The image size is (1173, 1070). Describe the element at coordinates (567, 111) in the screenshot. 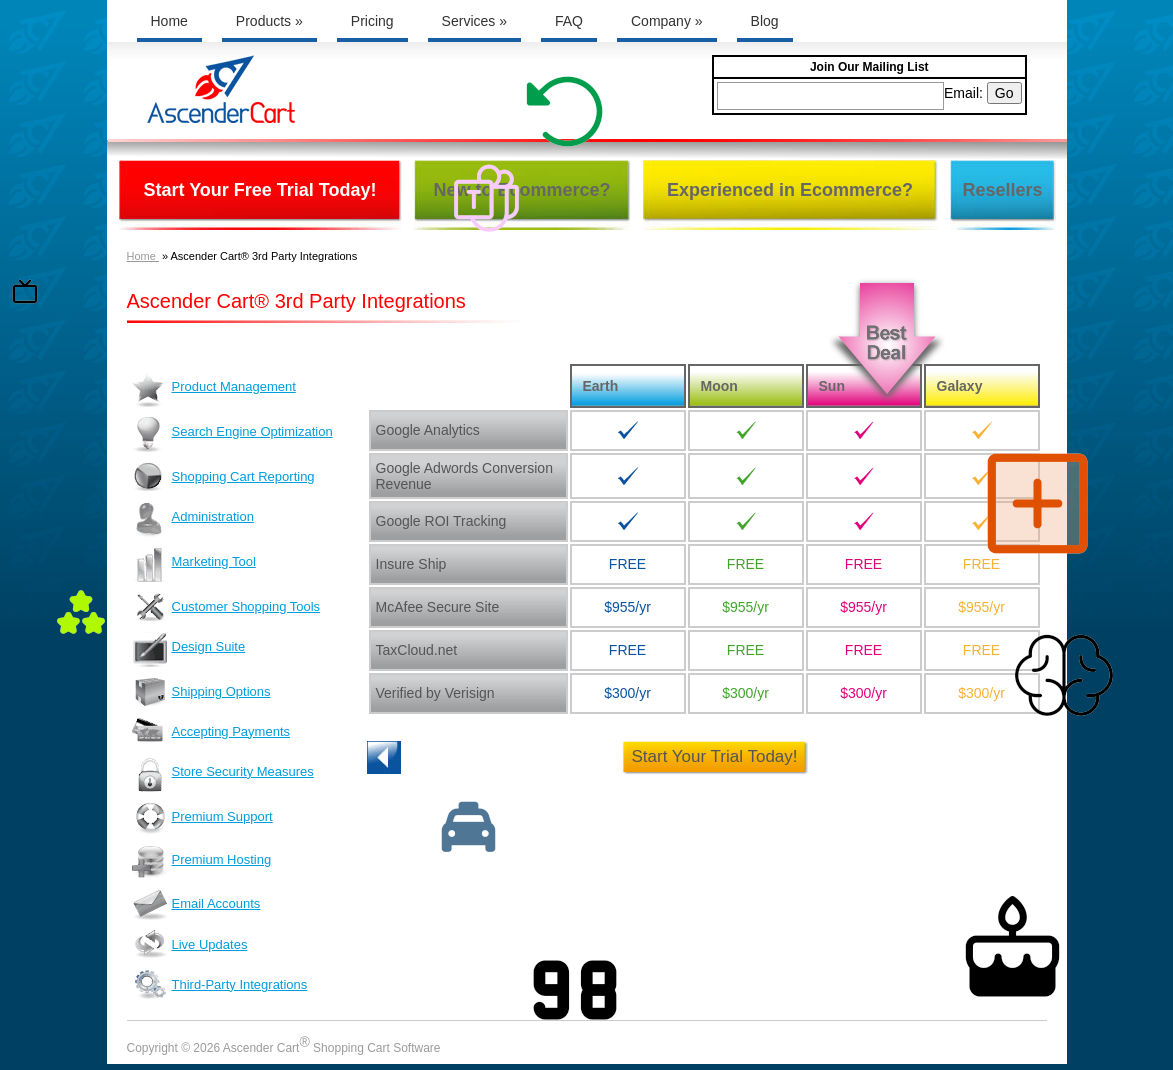

I see `undo the last action` at that location.